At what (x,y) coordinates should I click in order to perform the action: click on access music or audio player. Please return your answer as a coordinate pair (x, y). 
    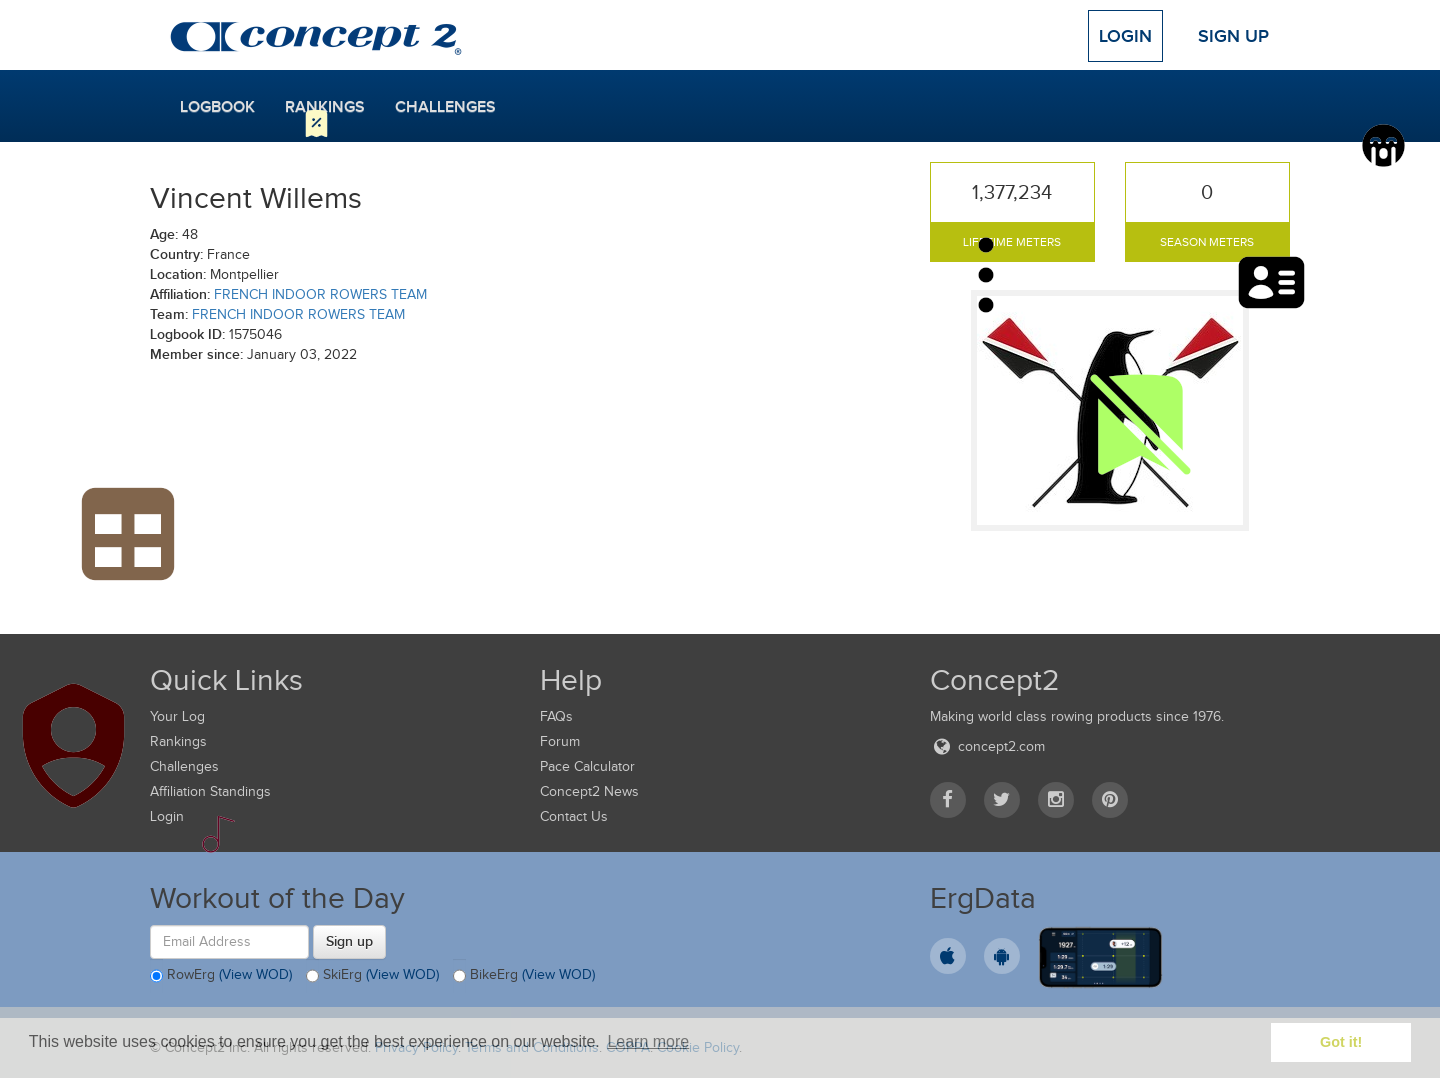
    Looking at the image, I should click on (218, 833).